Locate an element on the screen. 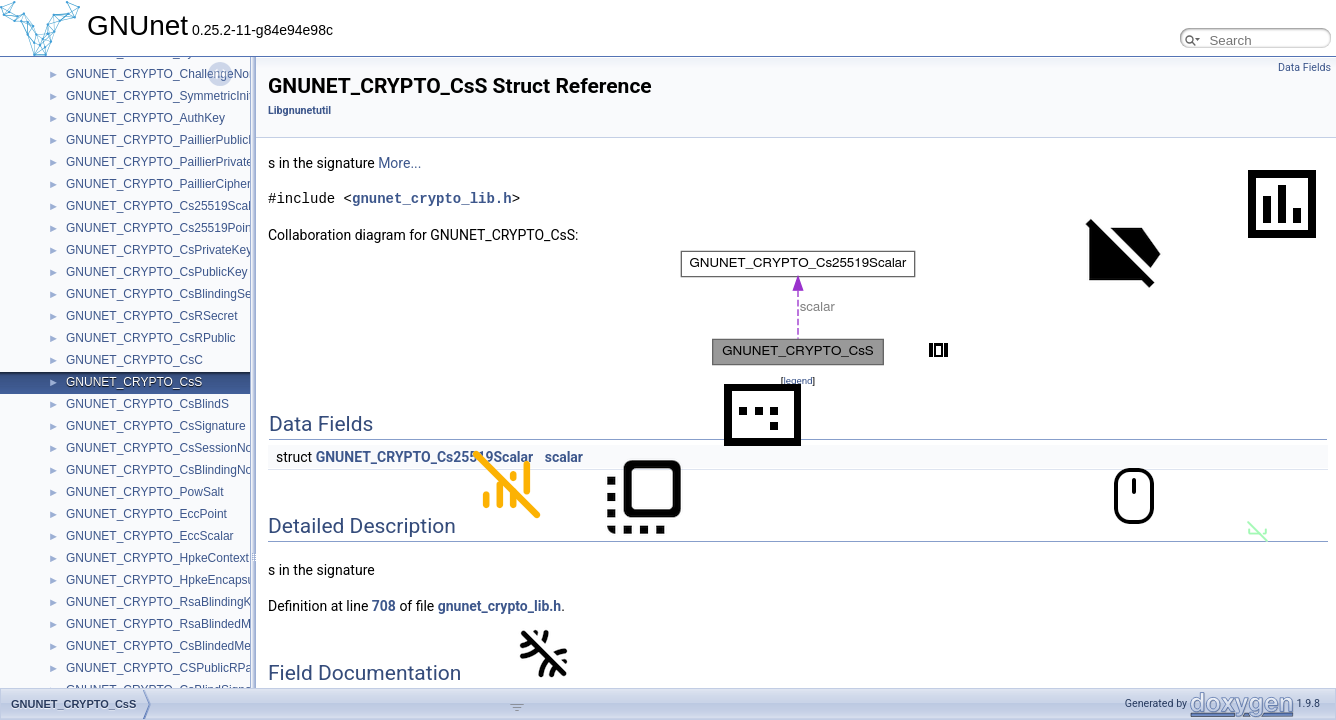 The width and height of the screenshot is (1336, 720). disable spacebar or space key input is located at coordinates (1257, 531).